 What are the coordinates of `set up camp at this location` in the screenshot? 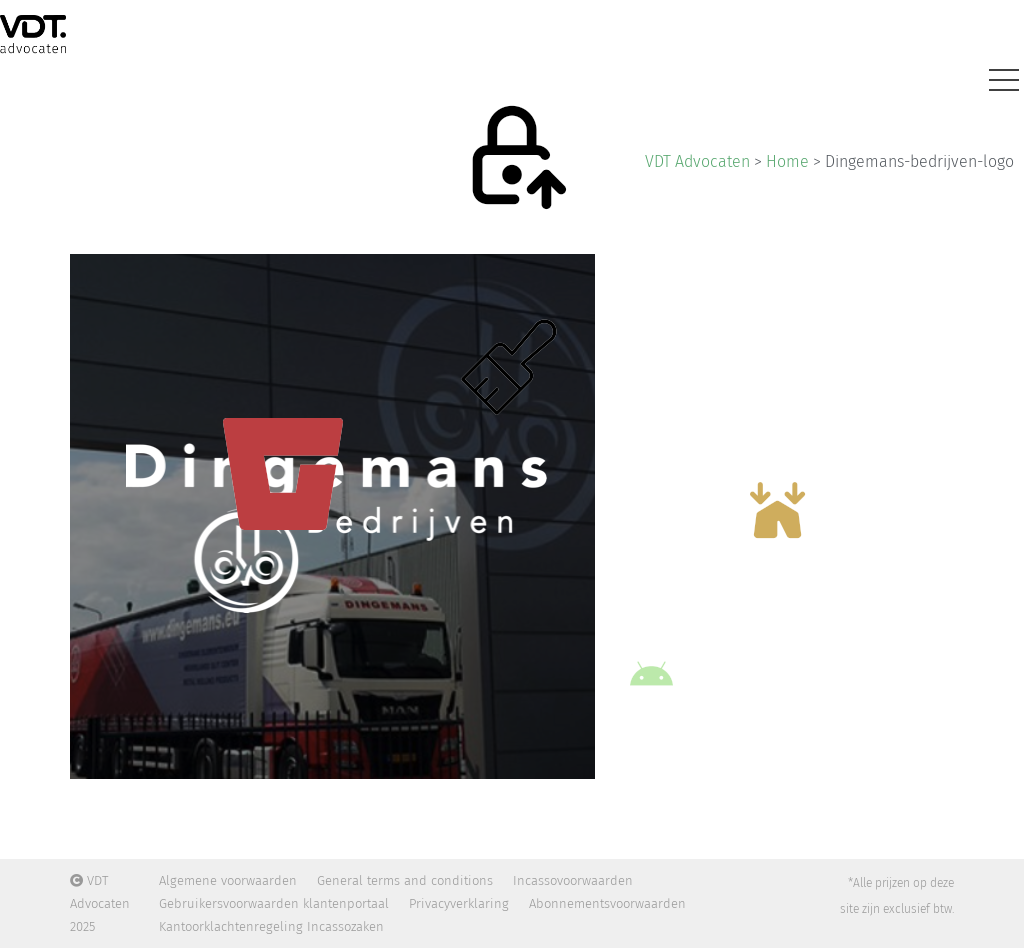 It's located at (777, 510).